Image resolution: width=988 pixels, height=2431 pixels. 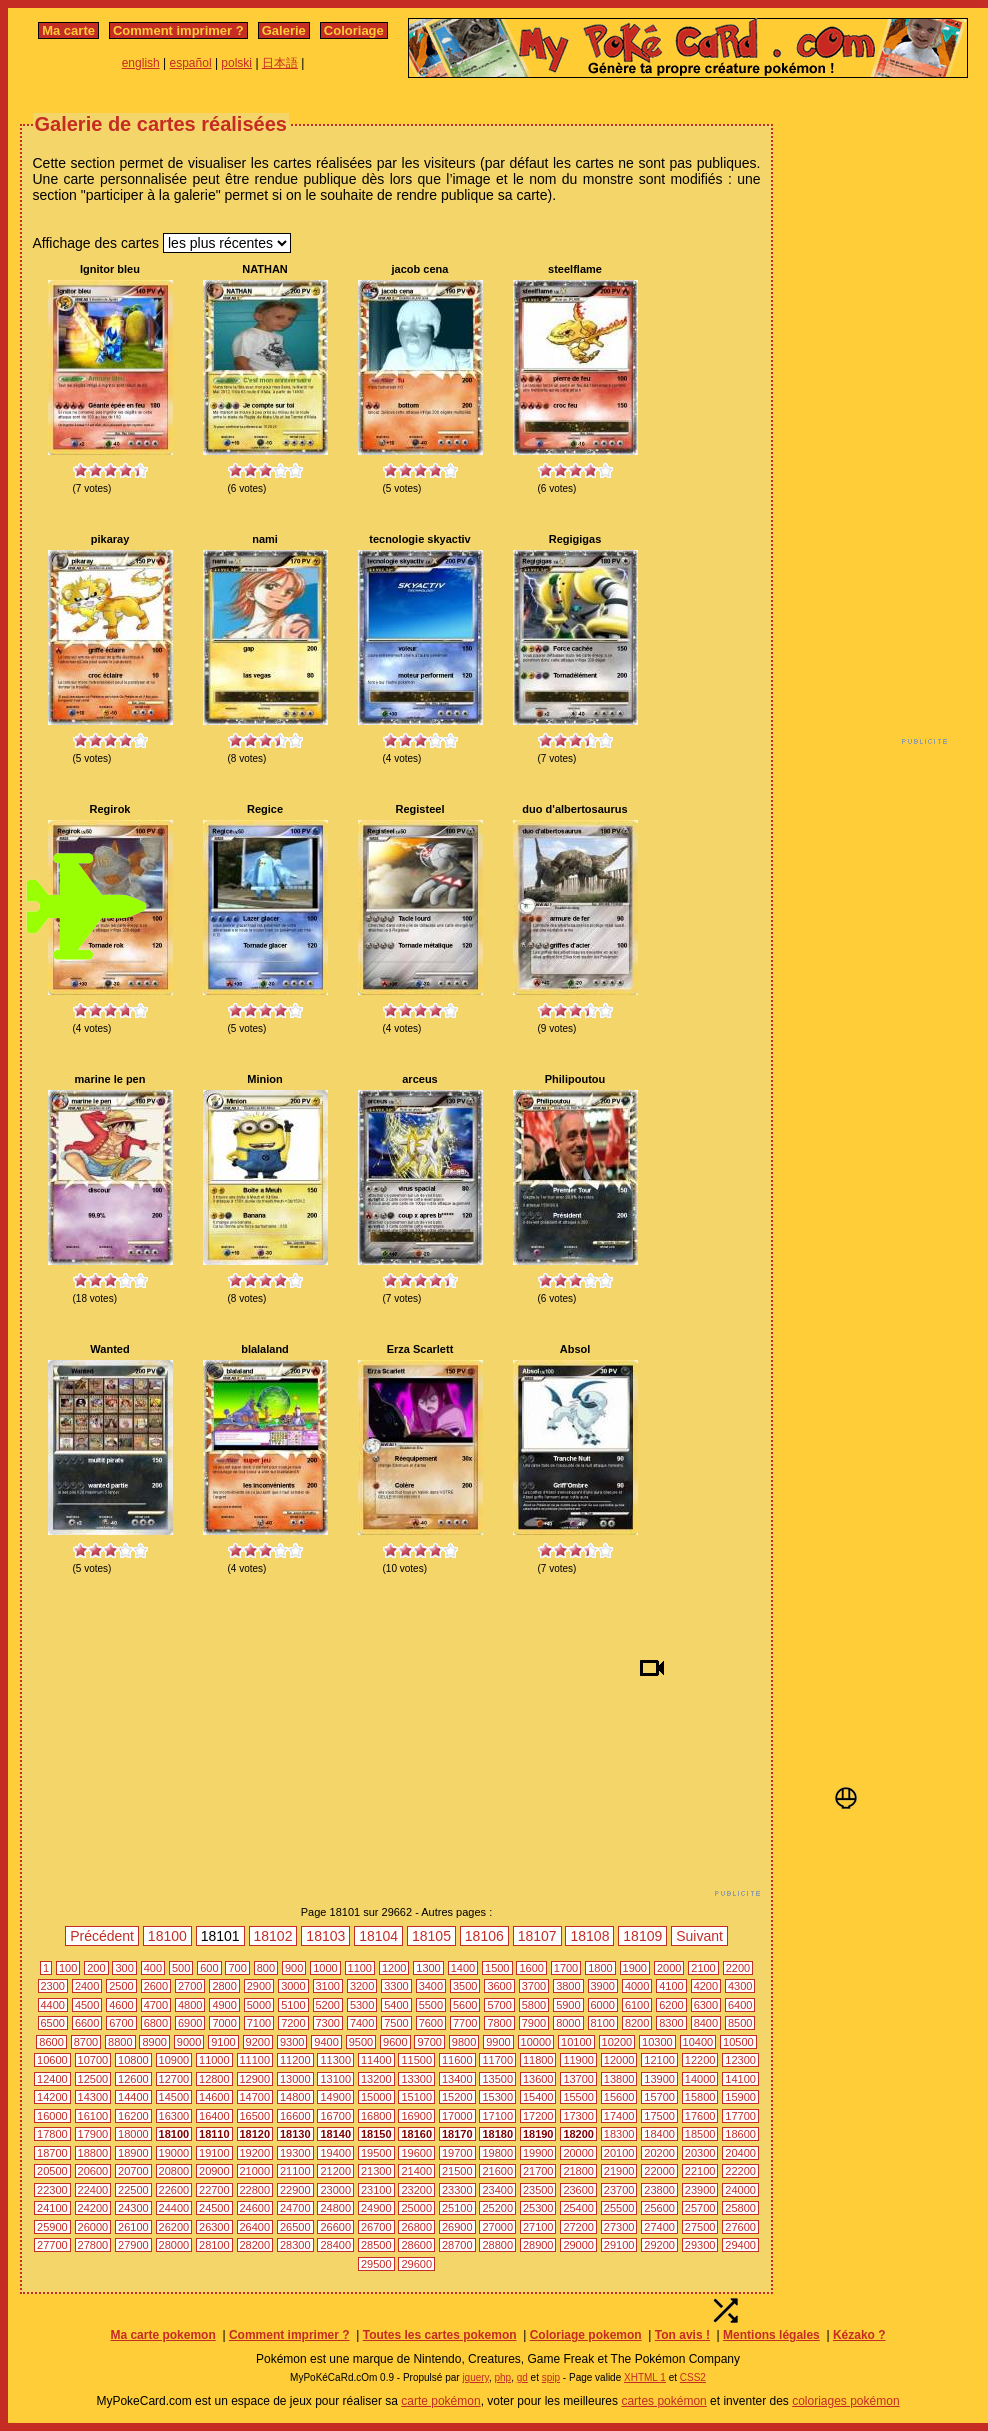 I want to click on start a video call, so click(x=652, y=1668).